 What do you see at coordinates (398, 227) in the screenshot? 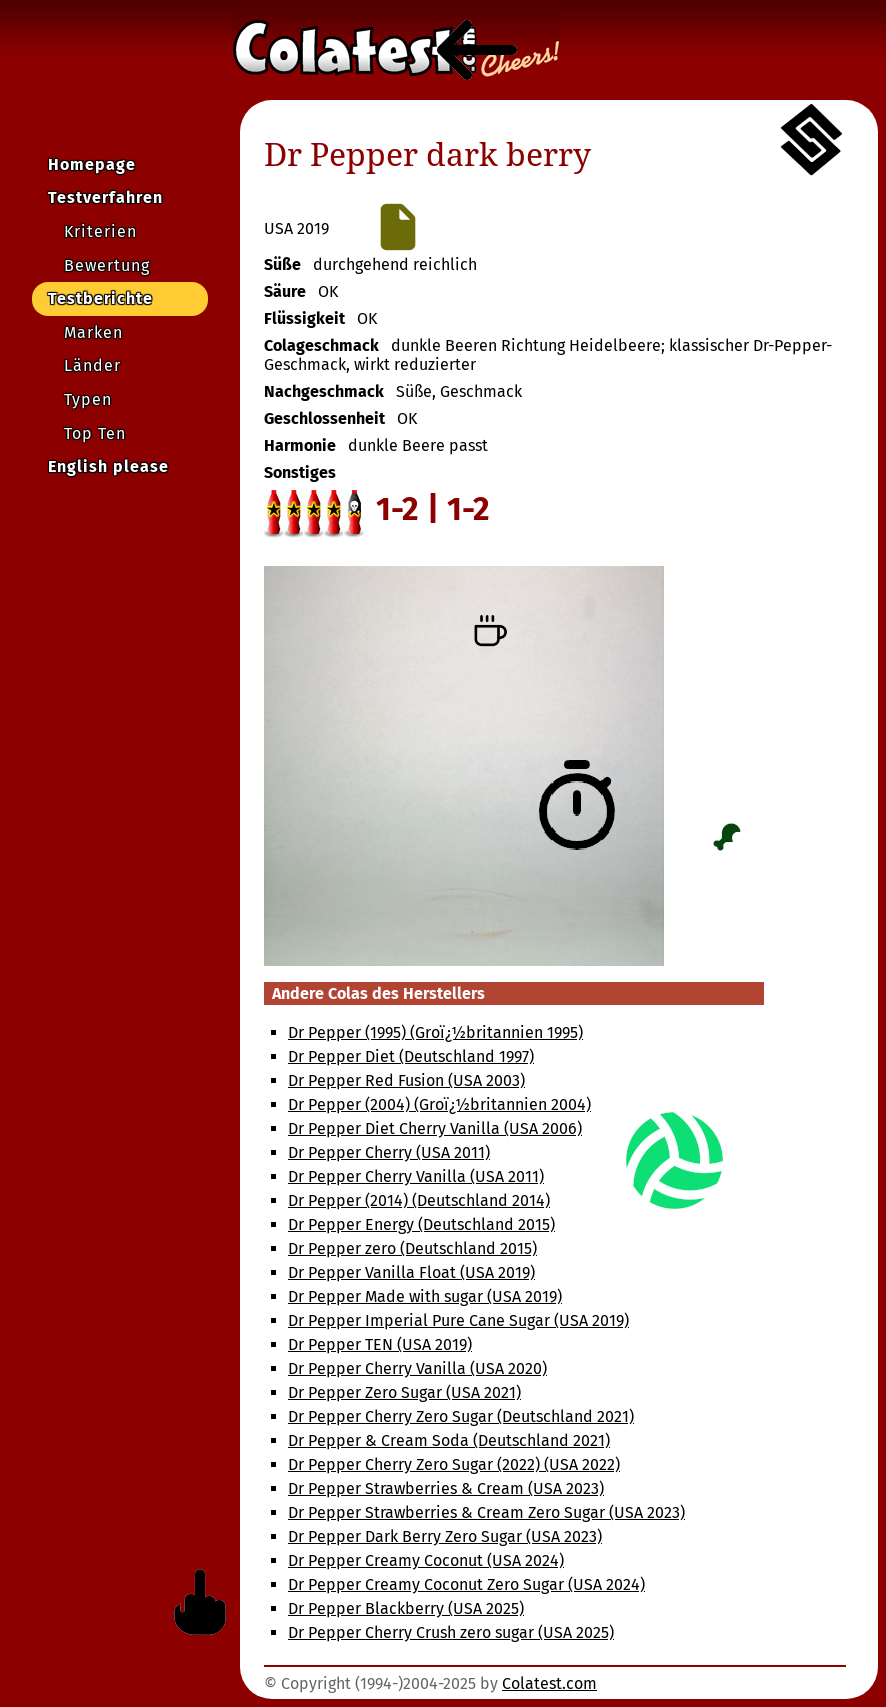
I see `view or open a file` at bounding box center [398, 227].